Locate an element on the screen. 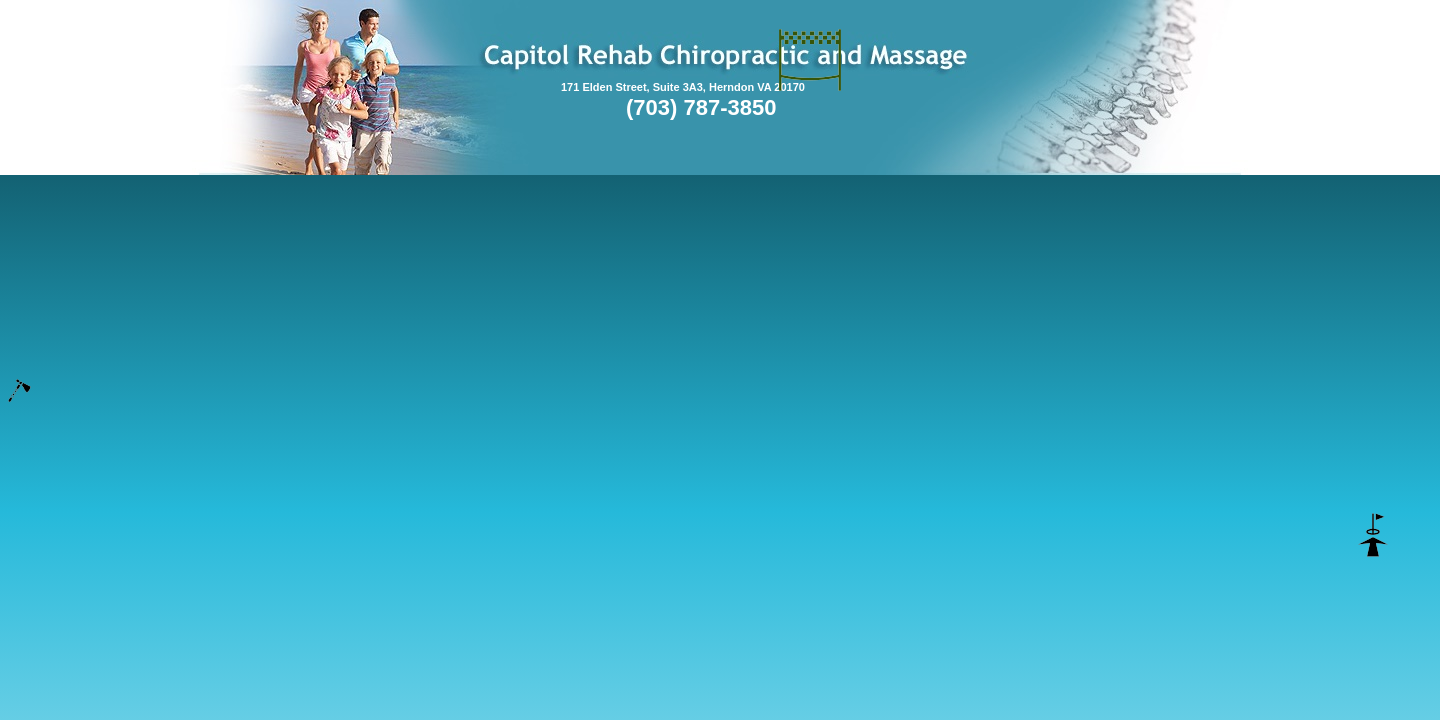  select tomahawk weapon or tool is located at coordinates (19, 390).